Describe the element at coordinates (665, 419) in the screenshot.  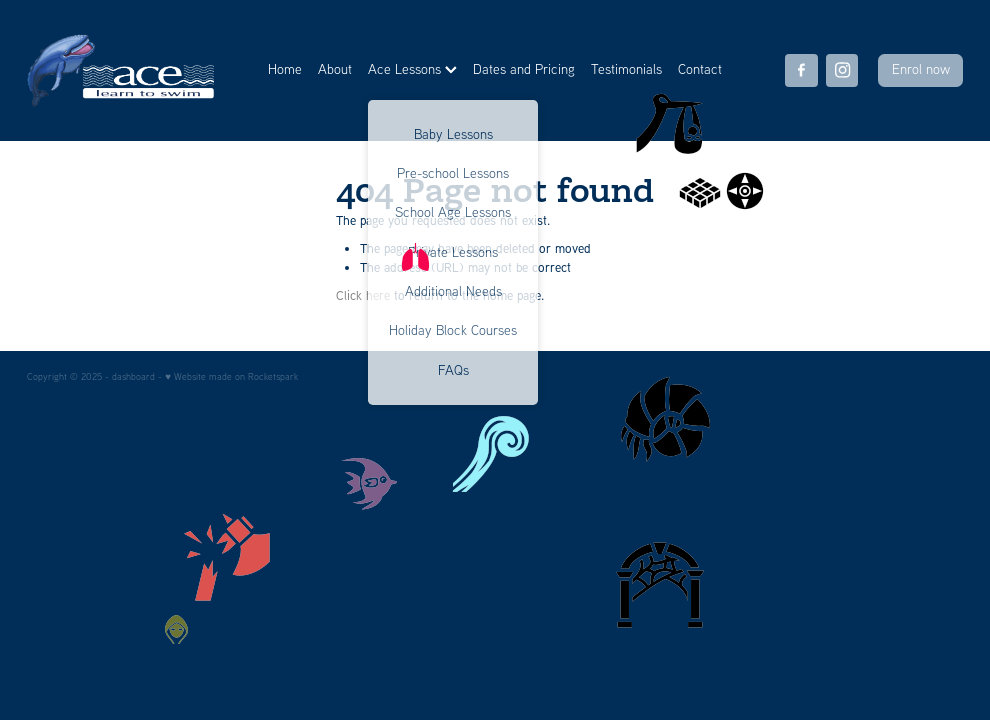
I see `nautilus shell icon for marine or ocean-themed content` at that location.